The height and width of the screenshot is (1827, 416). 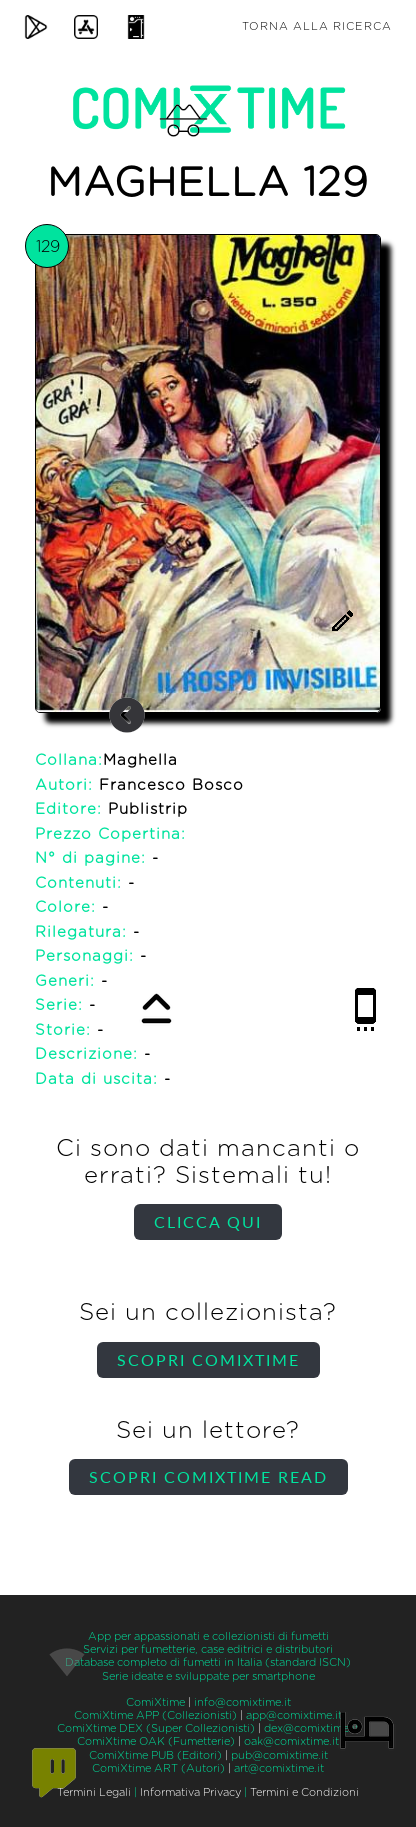 What do you see at coordinates (183, 120) in the screenshot?
I see `enable incognito or private browsing mode` at bounding box center [183, 120].